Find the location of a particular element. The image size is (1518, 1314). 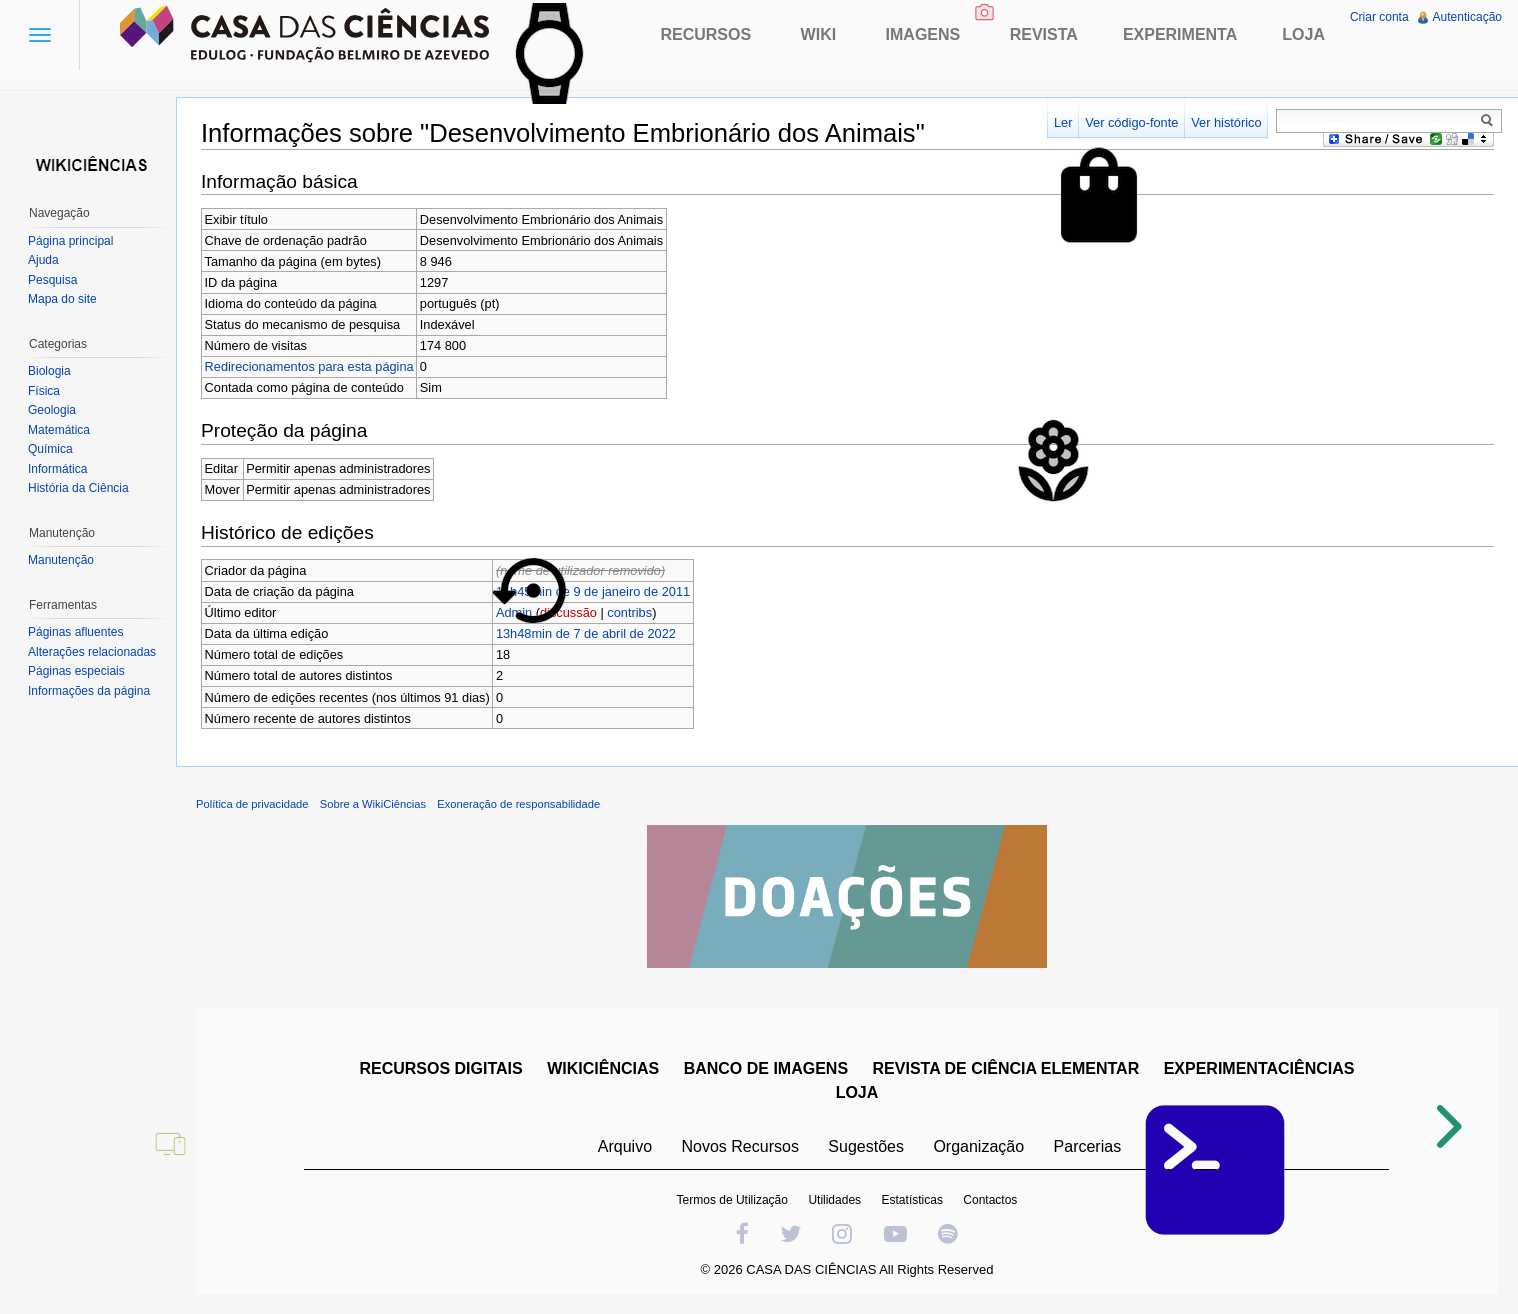

access smartwatch settings or companion app is located at coordinates (549, 53).